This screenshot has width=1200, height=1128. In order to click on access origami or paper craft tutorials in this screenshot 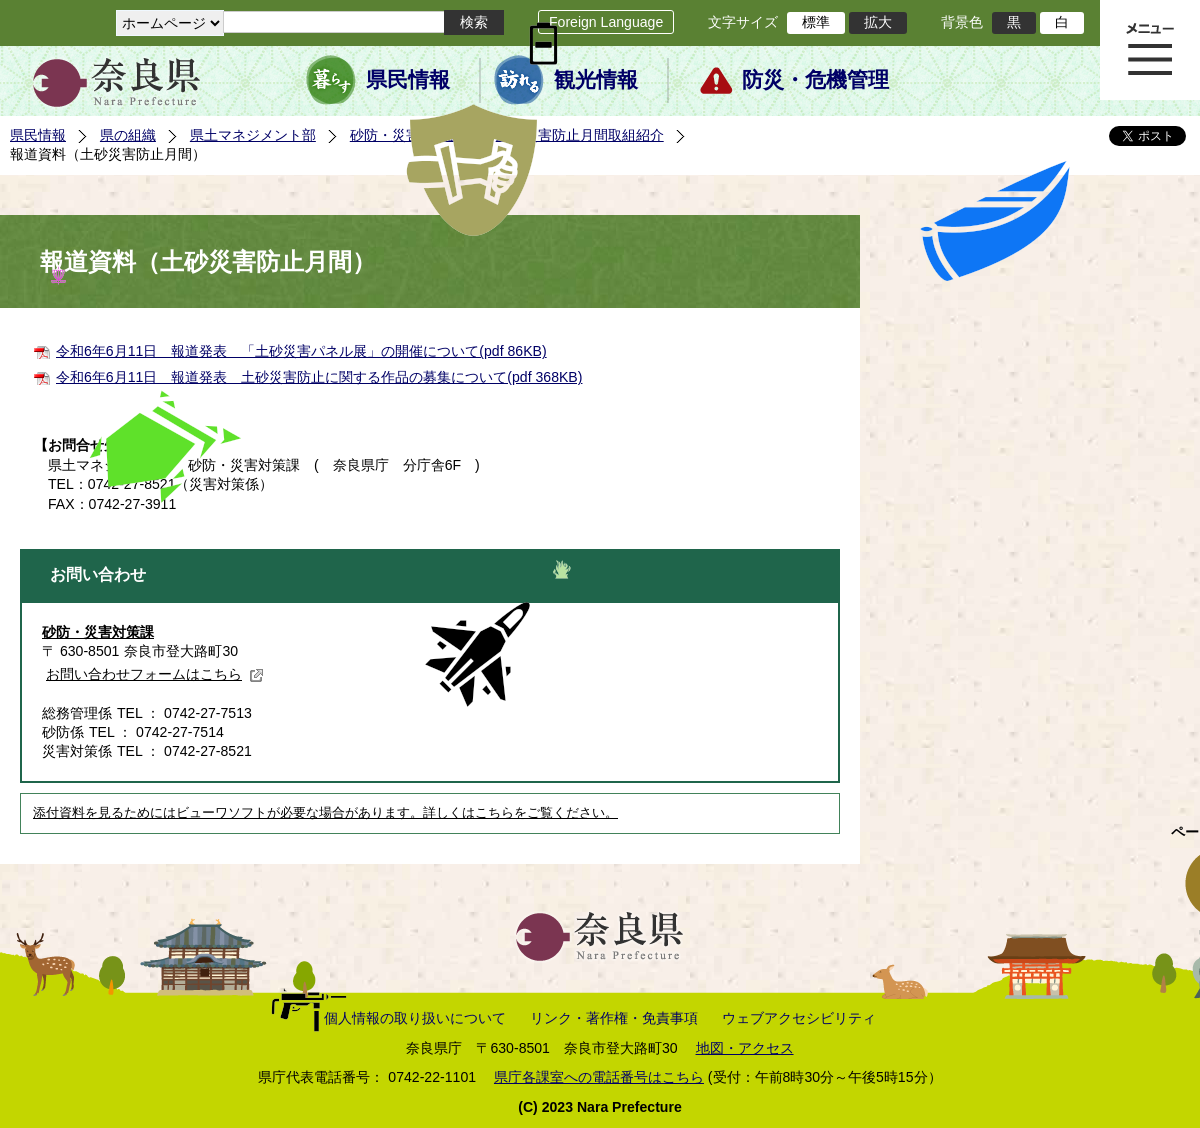, I will do `click(164, 447)`.